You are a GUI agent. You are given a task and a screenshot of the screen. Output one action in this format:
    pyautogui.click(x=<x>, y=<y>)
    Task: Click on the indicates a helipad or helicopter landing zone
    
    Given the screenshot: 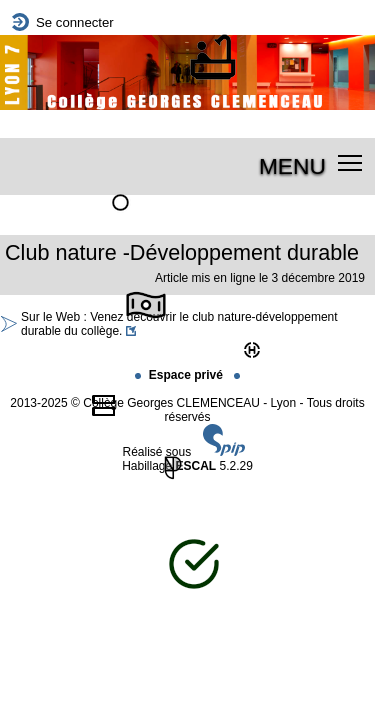 What is the action you would take?
    pyautogui.click(x=252, y=350)
    